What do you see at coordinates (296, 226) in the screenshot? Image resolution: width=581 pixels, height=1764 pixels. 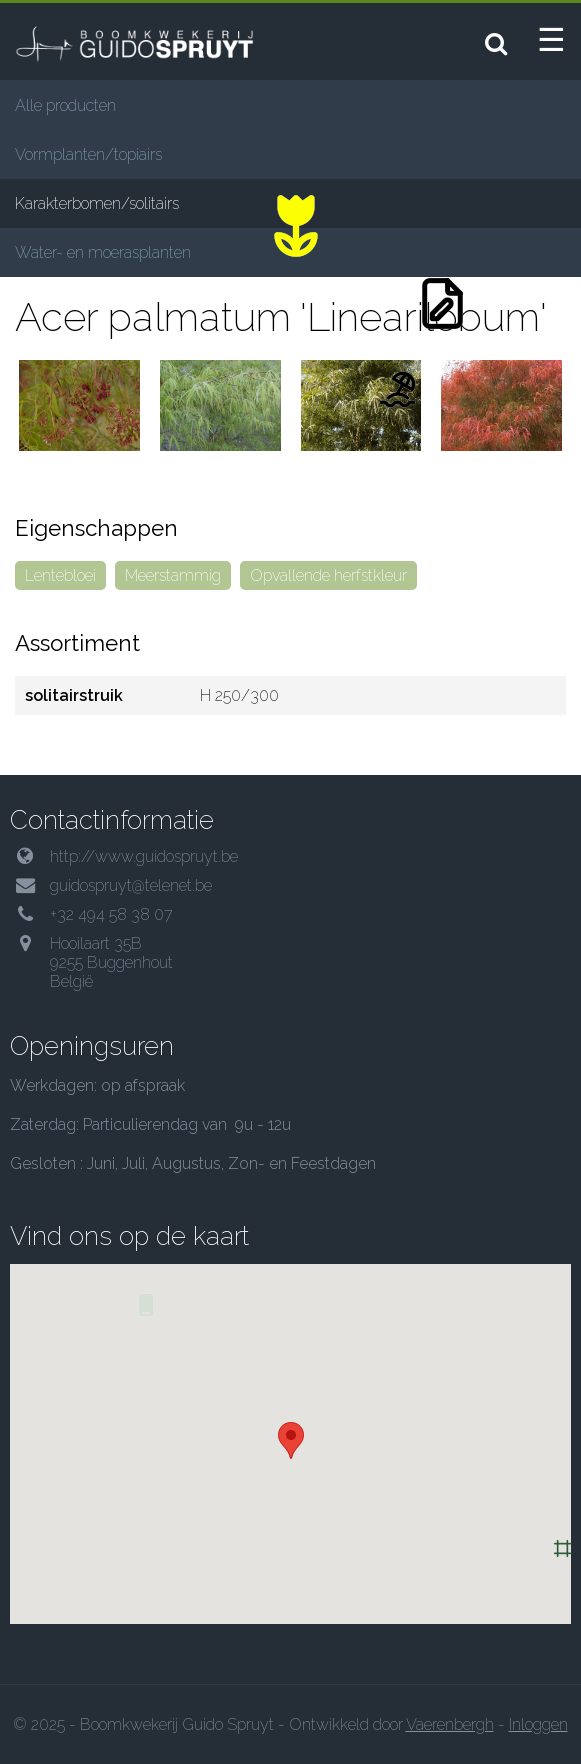 I see `enable macro or close-up camera mode` at bounding box center [296, 226].